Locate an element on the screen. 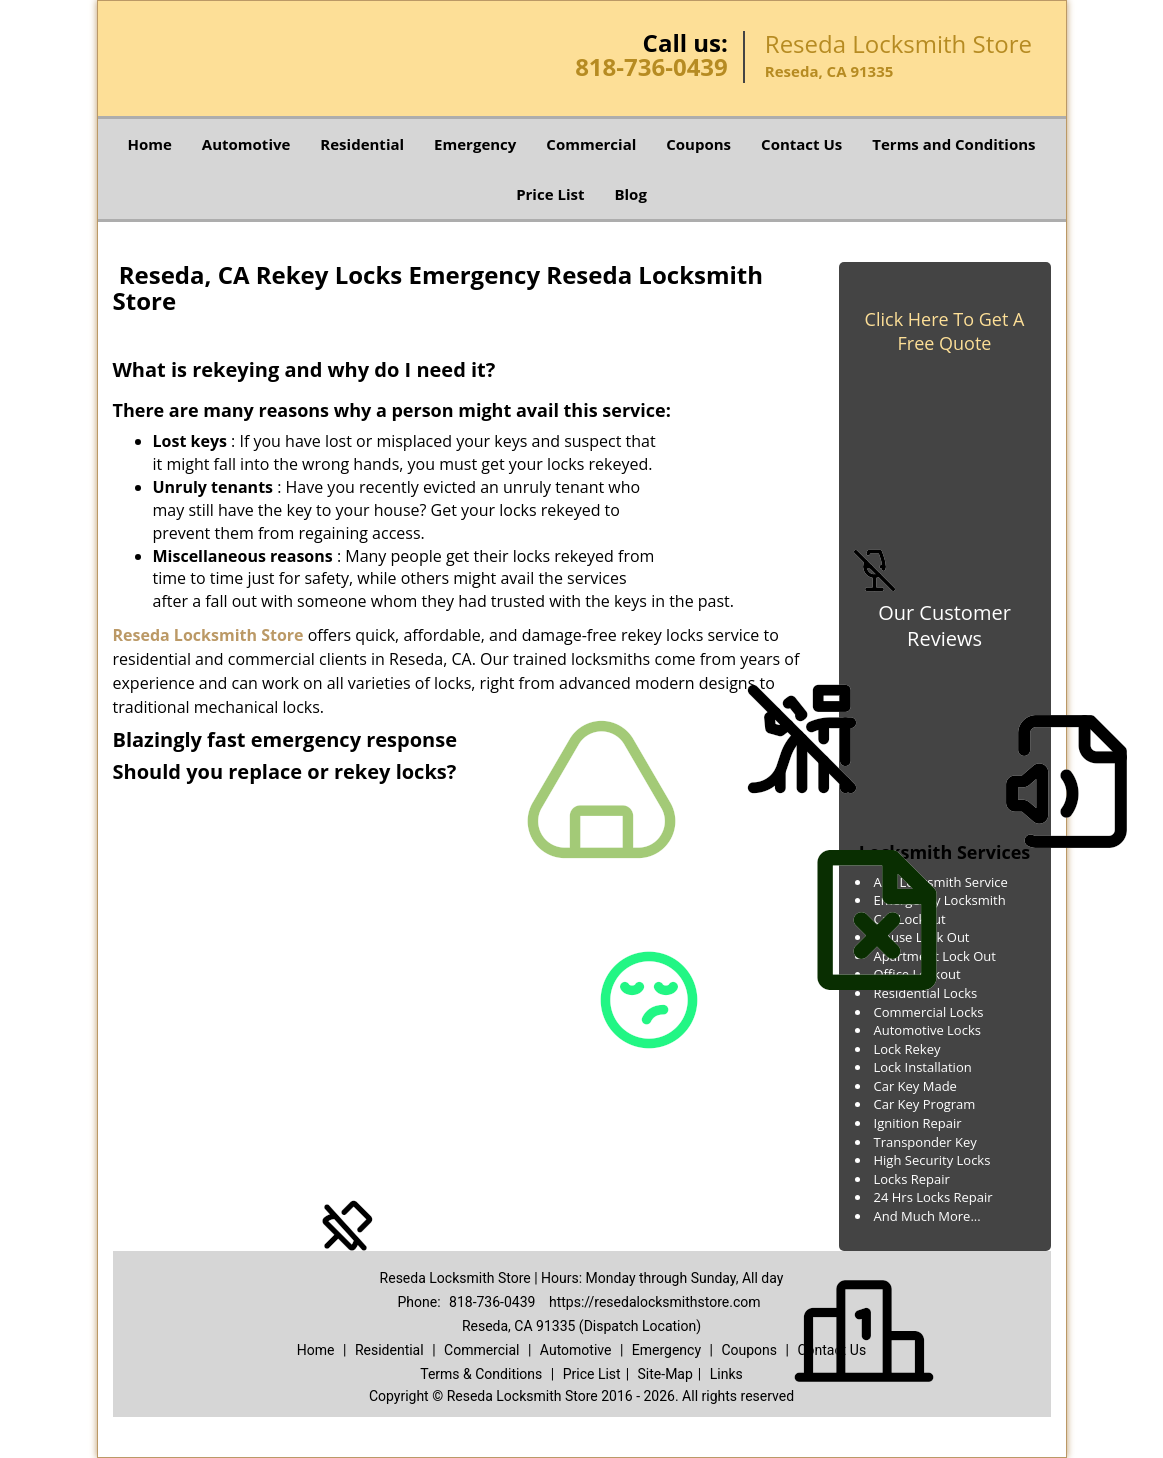 The width and height of the screenshot is (1163, 1458). indicates alcohol-free or no alcoholic beverages is located at coordinates (874, 570).